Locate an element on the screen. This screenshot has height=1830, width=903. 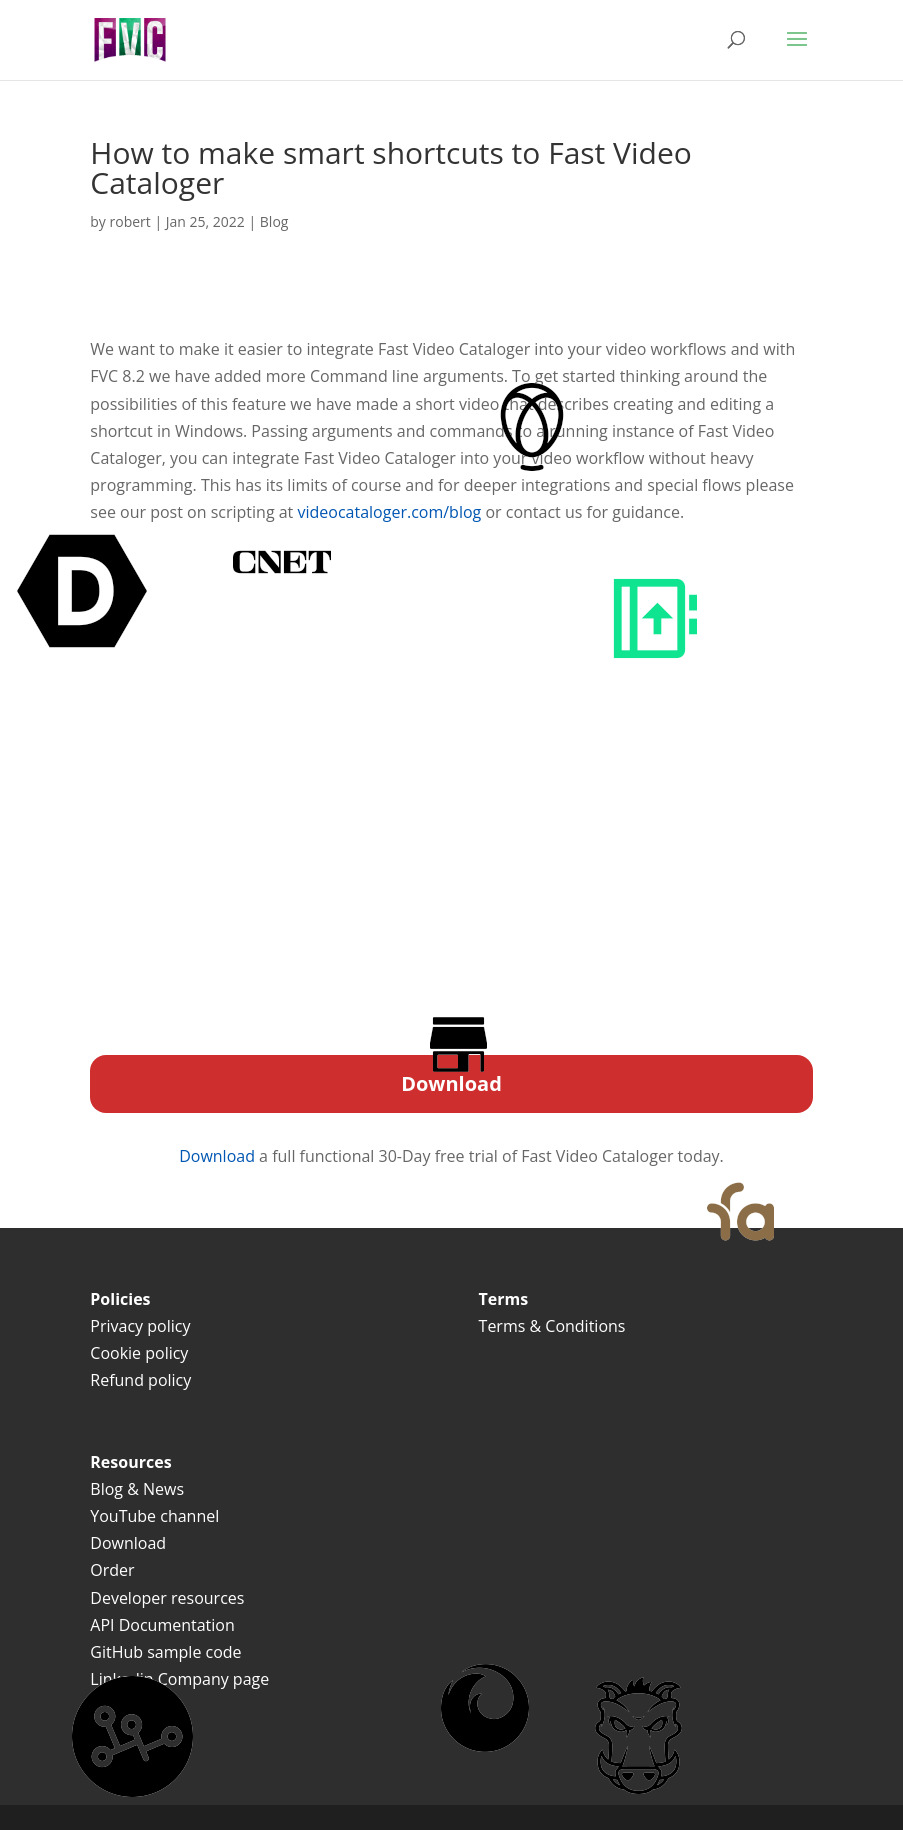
grunt javascript task runner logo is located at coordinates (638, 1735).